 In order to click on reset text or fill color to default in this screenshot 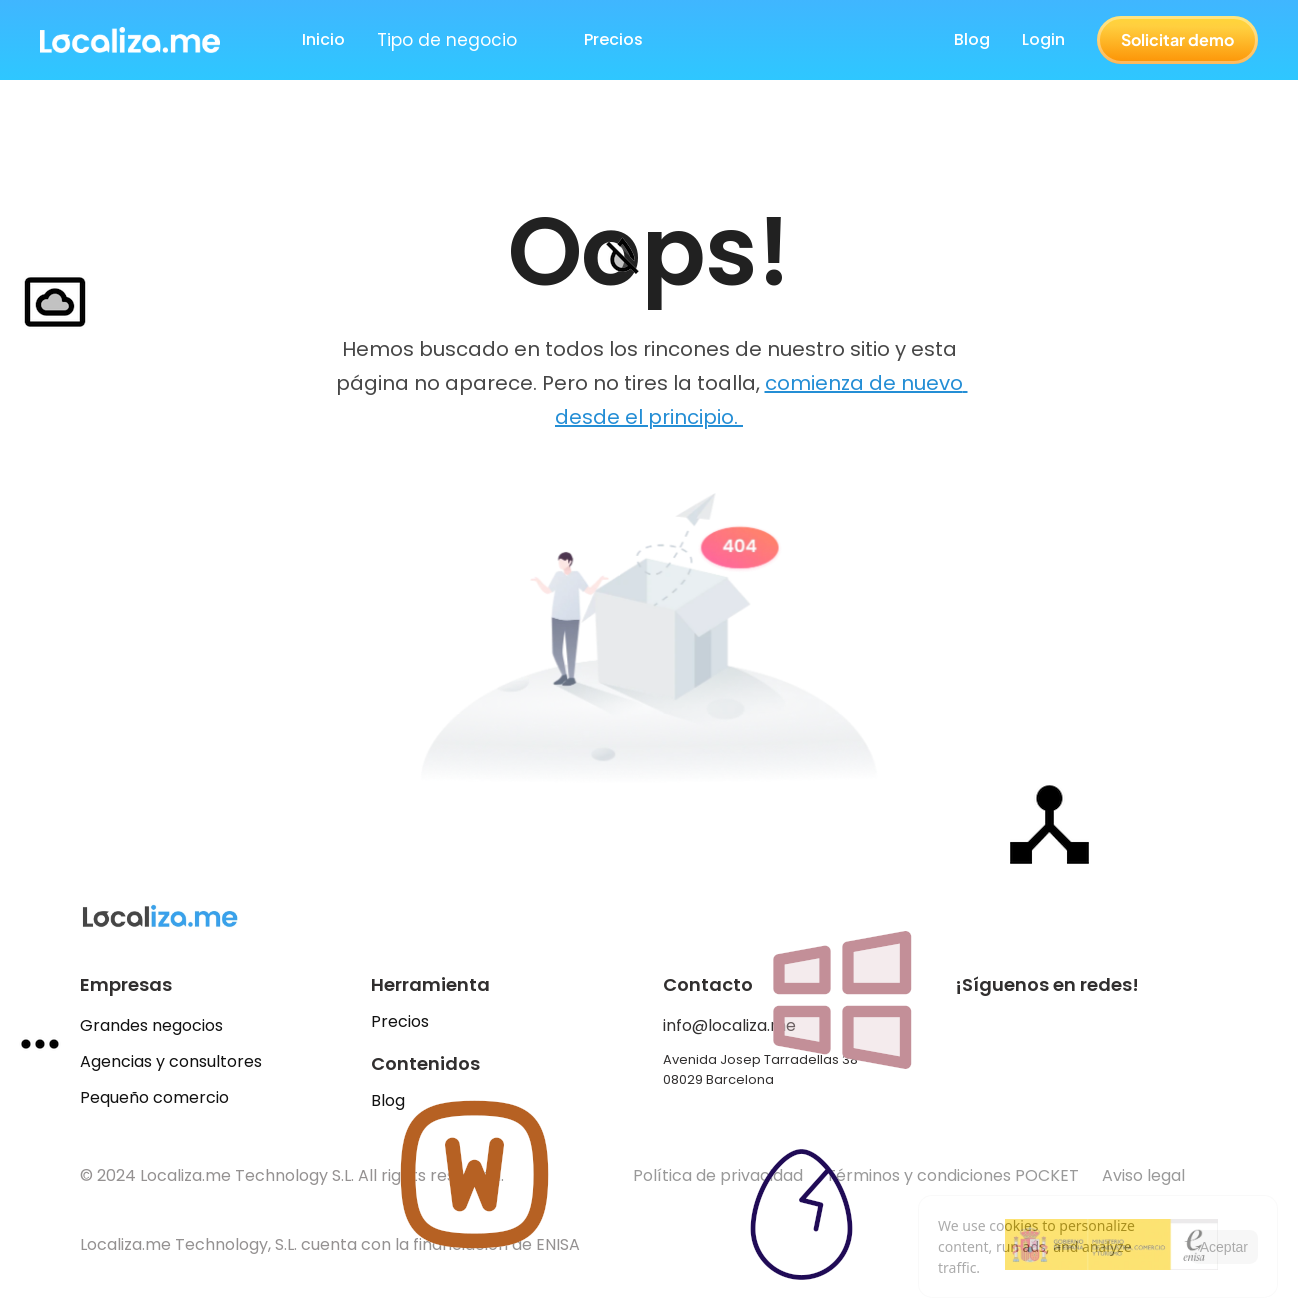, I will do `click(622, 255)`.